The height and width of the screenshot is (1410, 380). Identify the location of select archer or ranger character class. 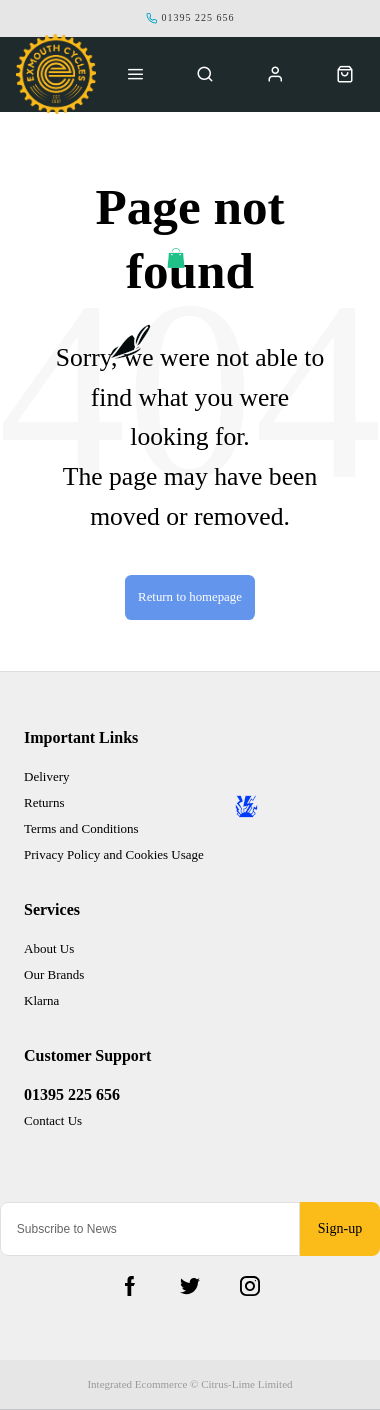
(129, 342).